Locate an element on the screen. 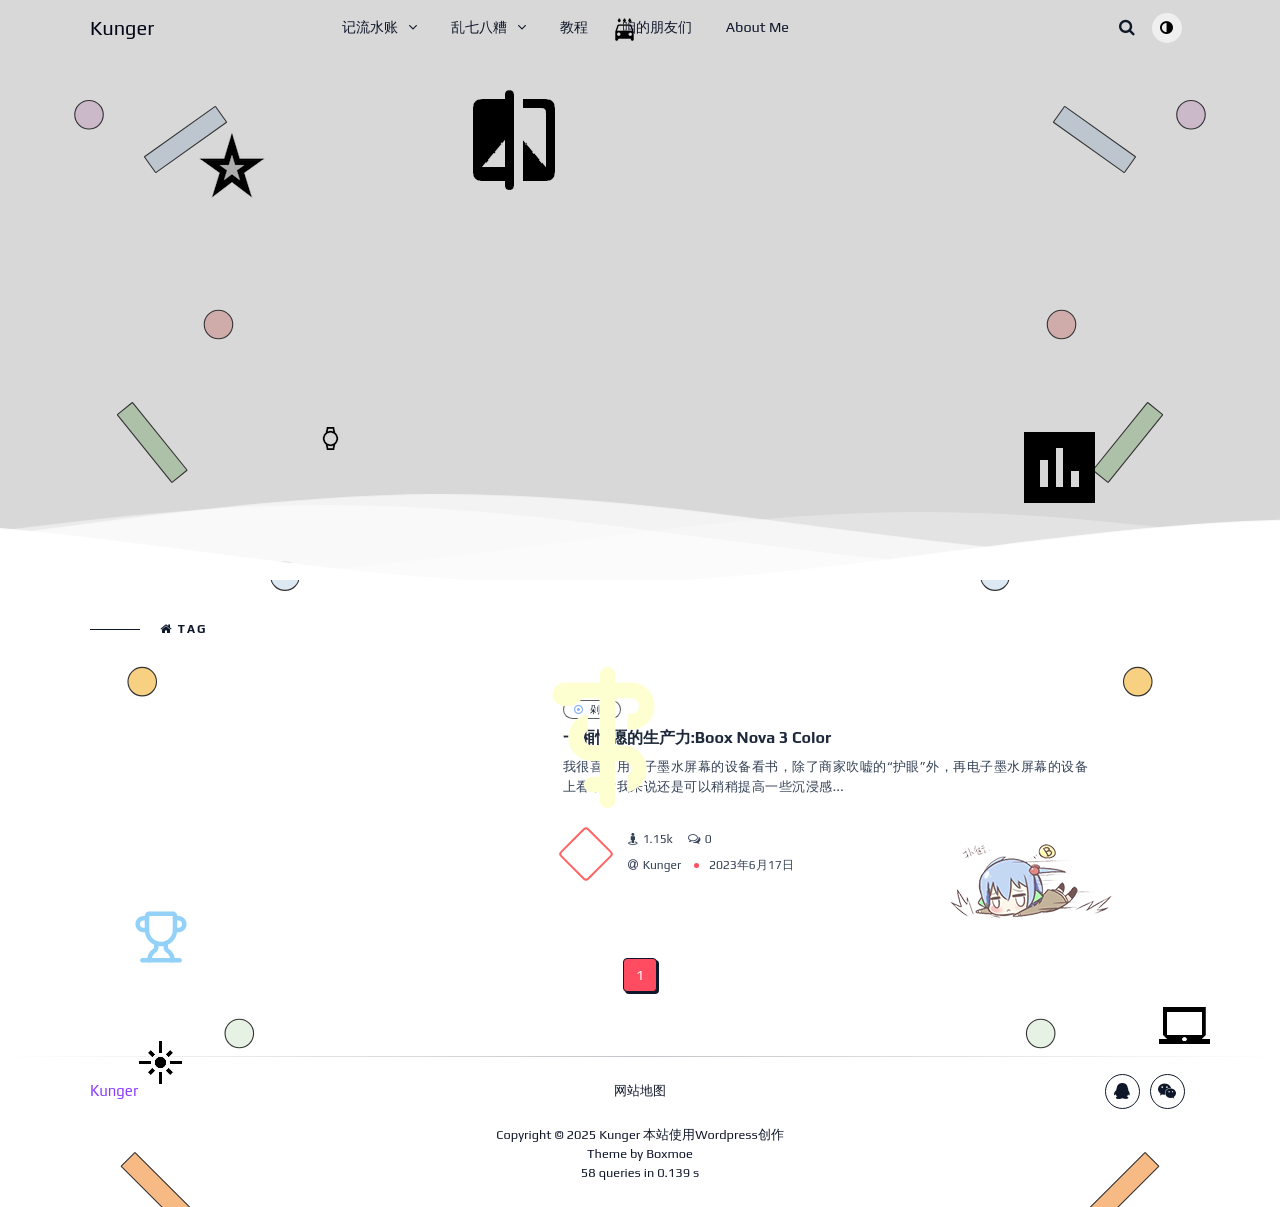 Image resolution: width=1280 pixels, height=1207 pixels. access medical or healthcare services is located at coordinates (607, 737).